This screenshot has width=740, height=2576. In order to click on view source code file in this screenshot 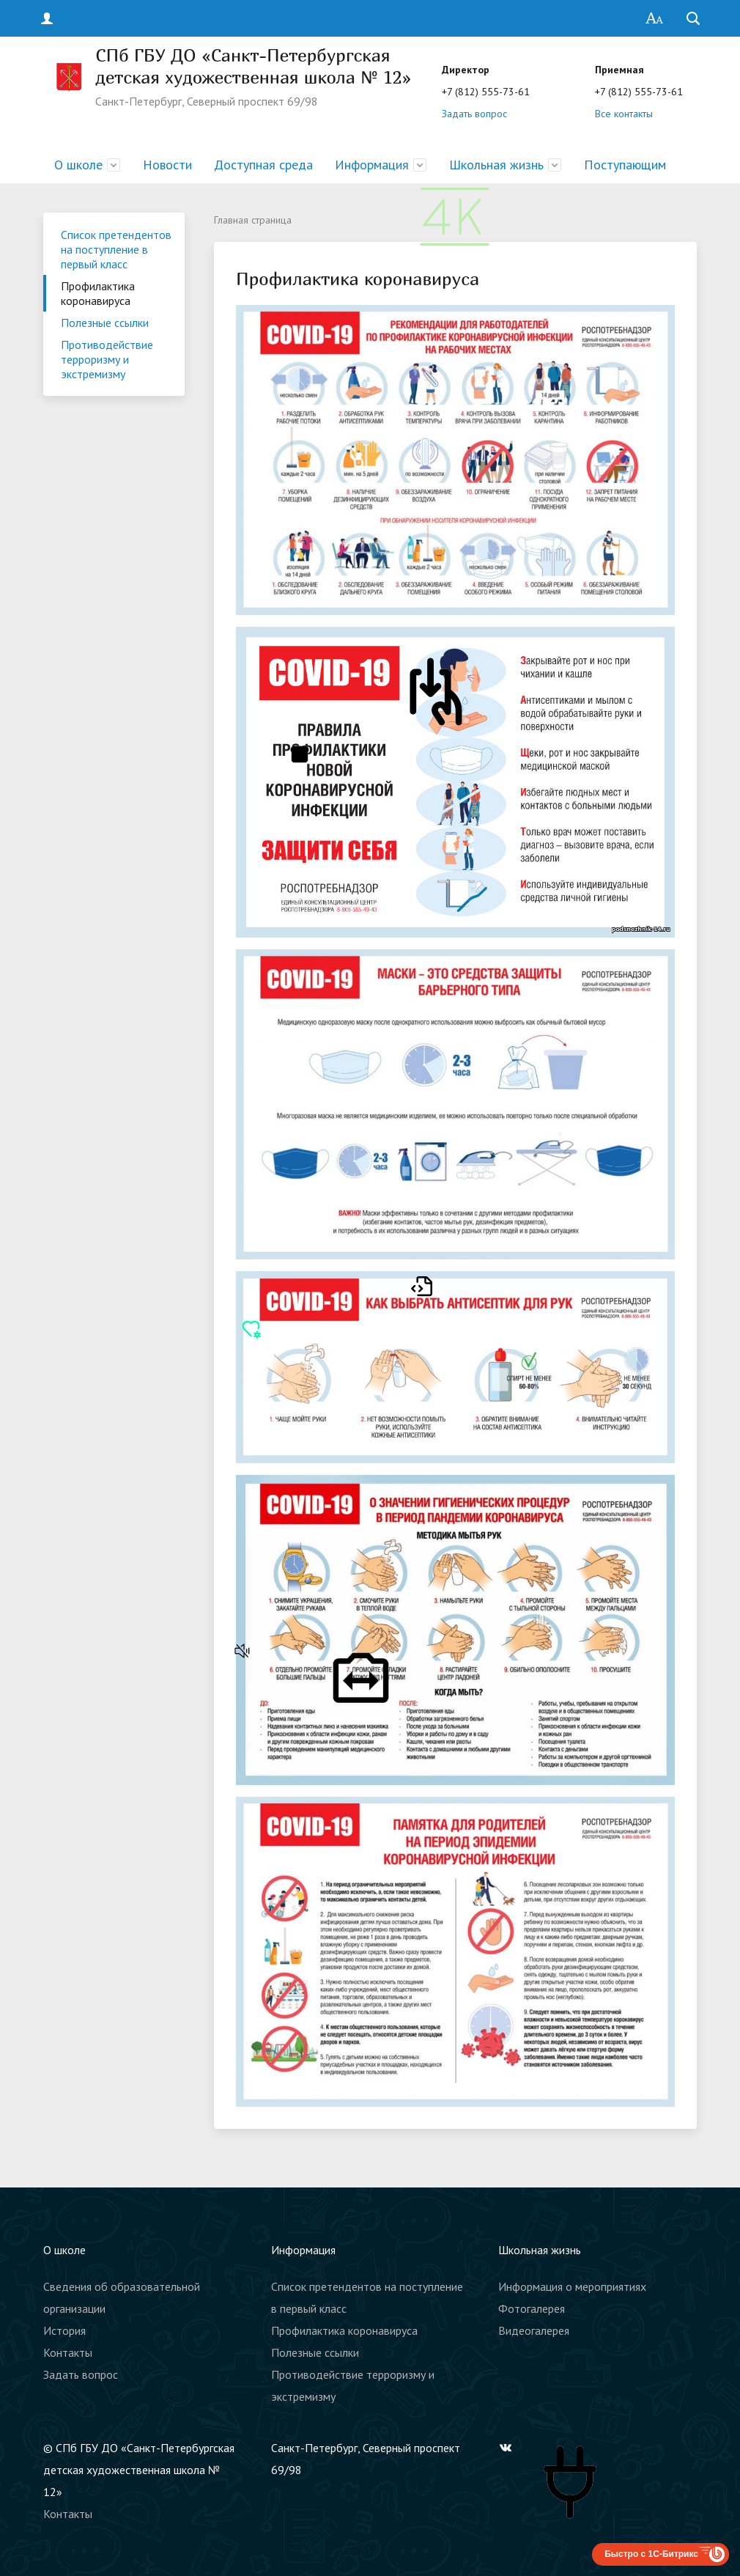, I will do `click(421, 1287)`.